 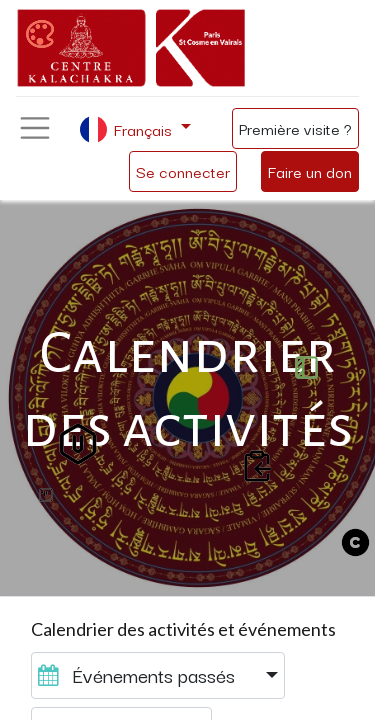 What do you see at coordinates (257, 466) in the screenshot?
I see `paste content from clipboard` at bounding box center [257, 466].